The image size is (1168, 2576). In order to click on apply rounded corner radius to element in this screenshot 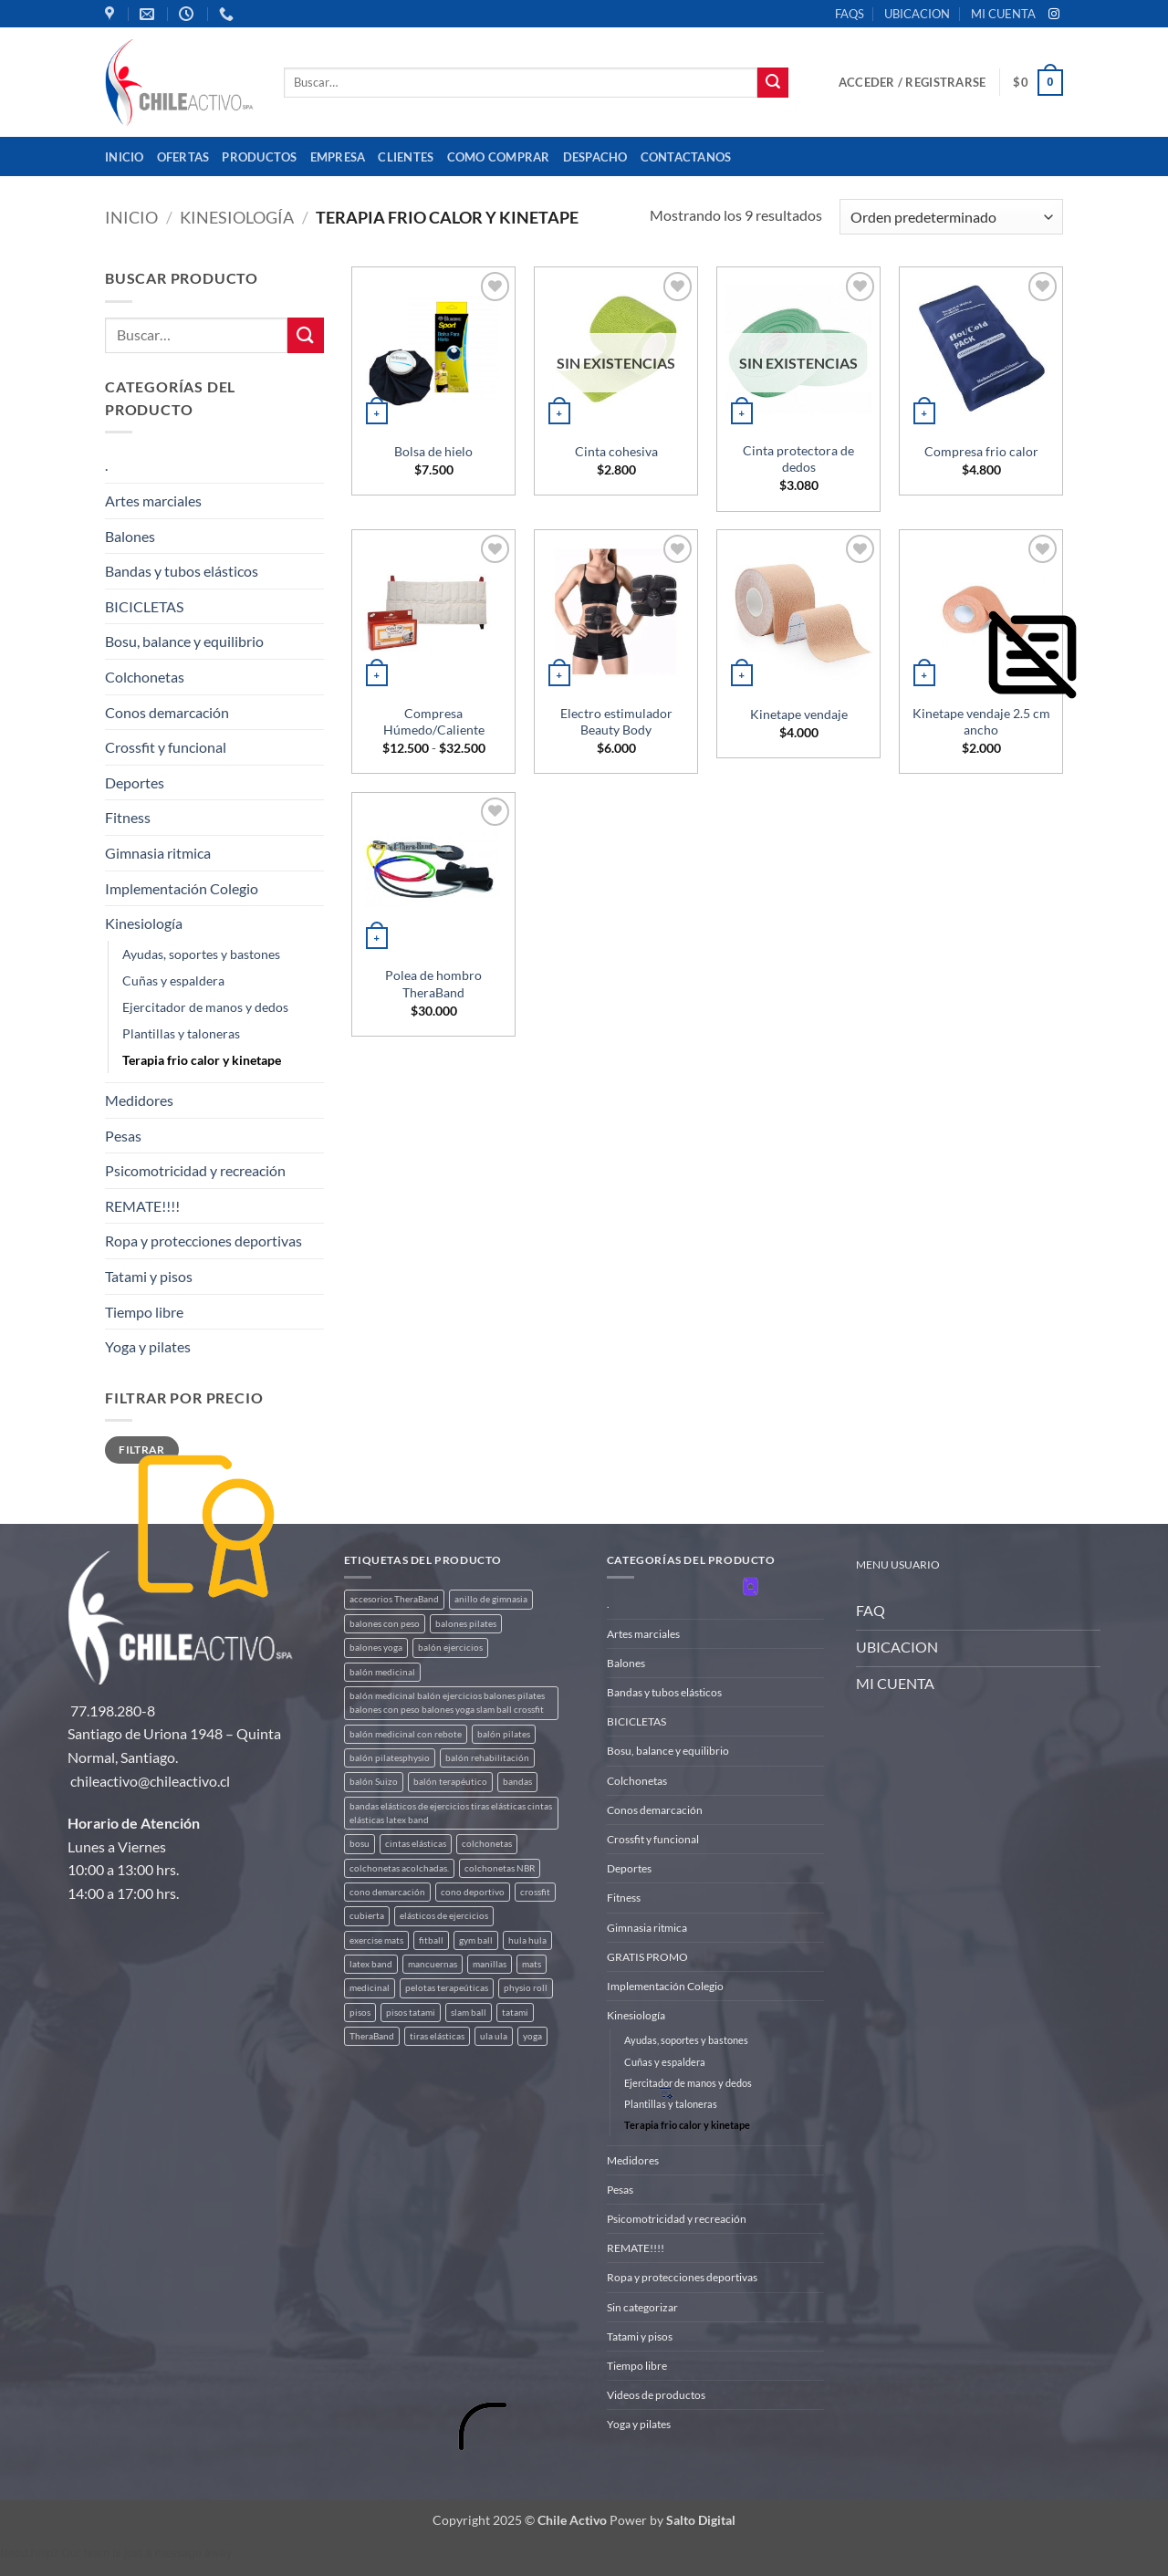, I will do `click(483, 2426)`.